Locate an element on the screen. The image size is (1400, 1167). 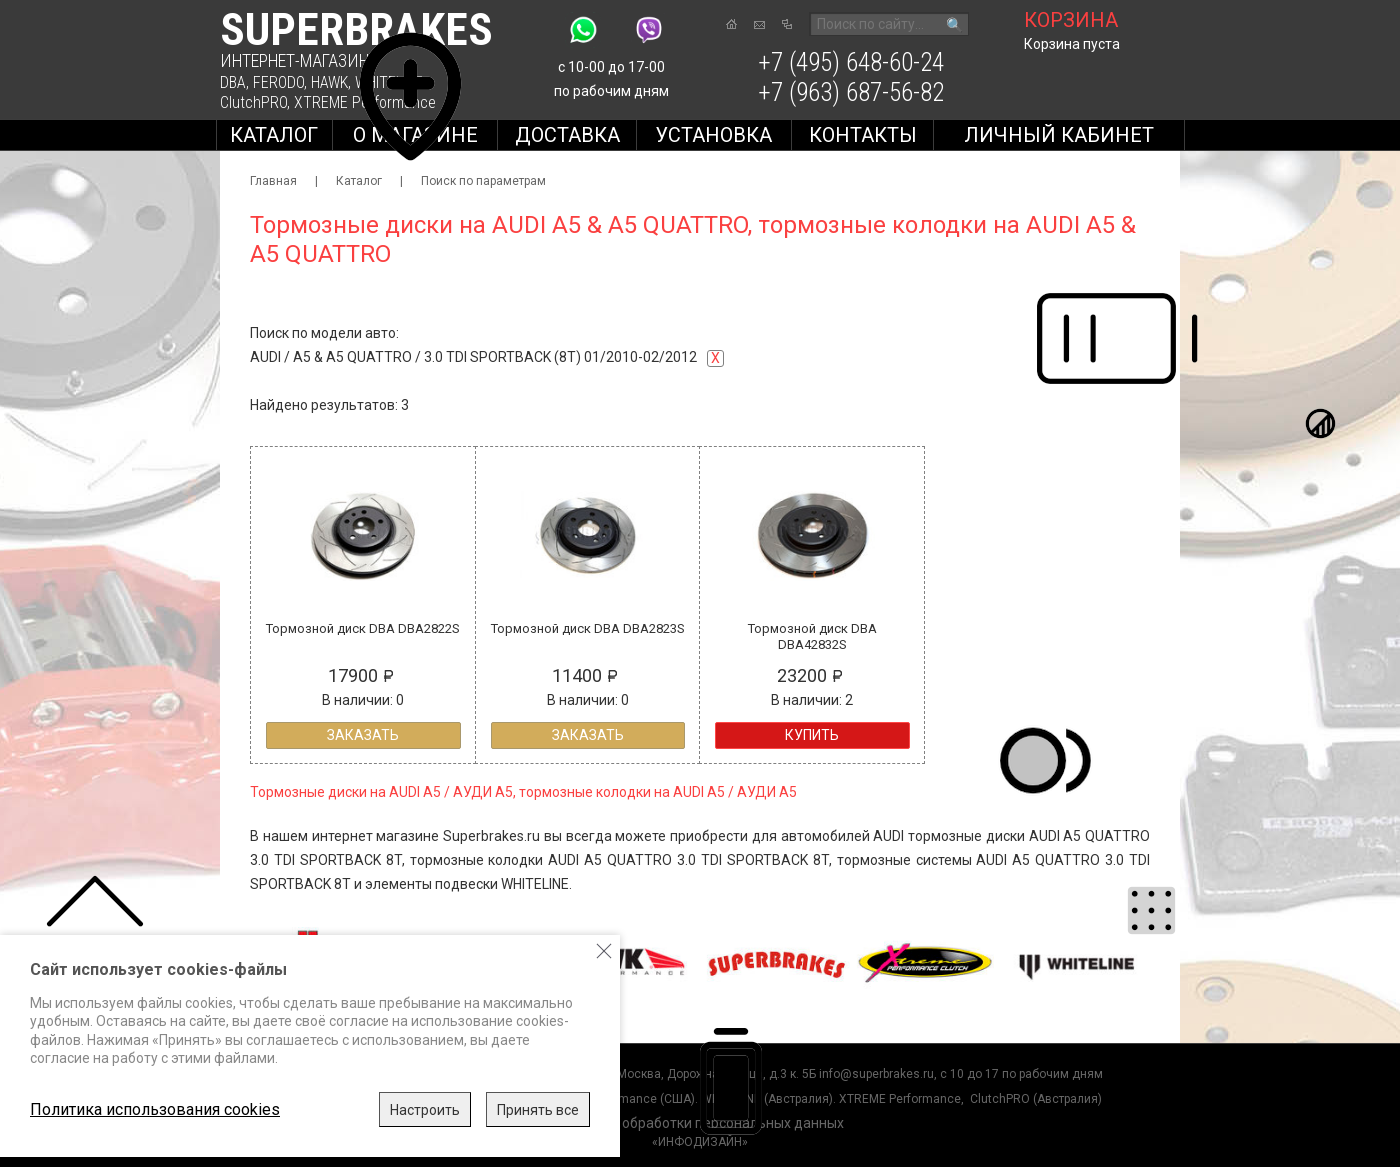
indicates active recording or live broadcast is located at coordinates (1045, 760).